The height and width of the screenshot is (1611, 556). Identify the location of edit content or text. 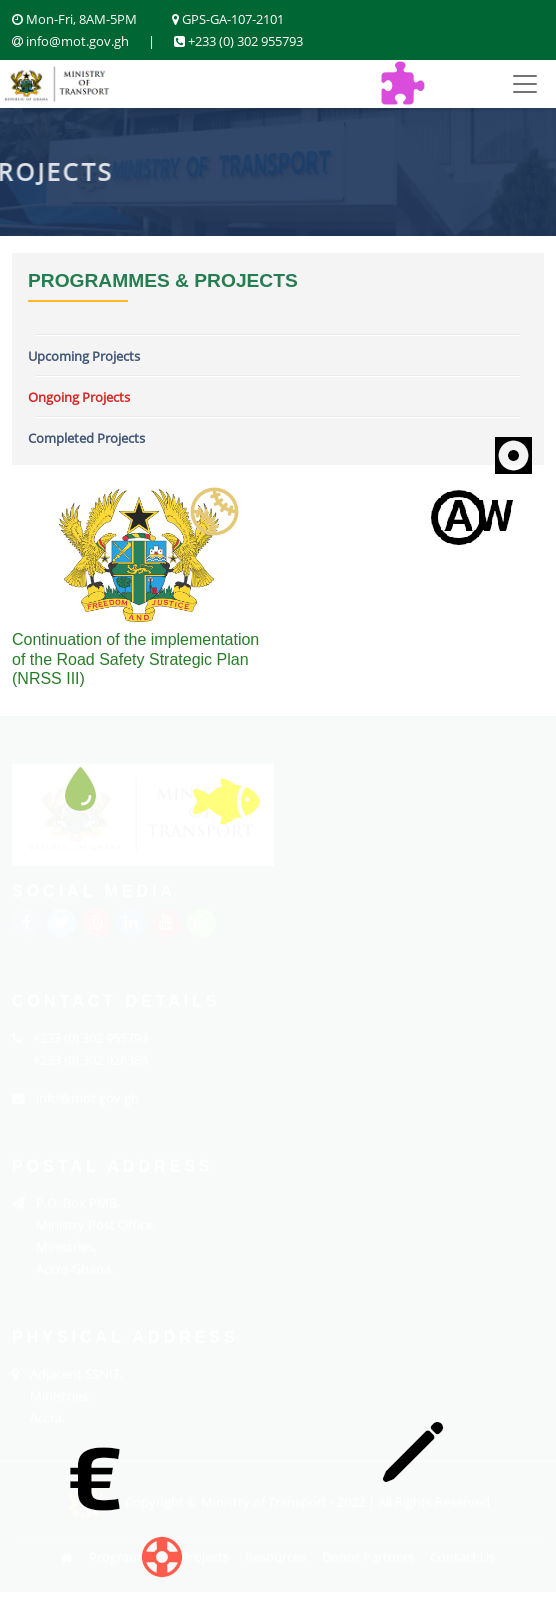
(413, 1452).